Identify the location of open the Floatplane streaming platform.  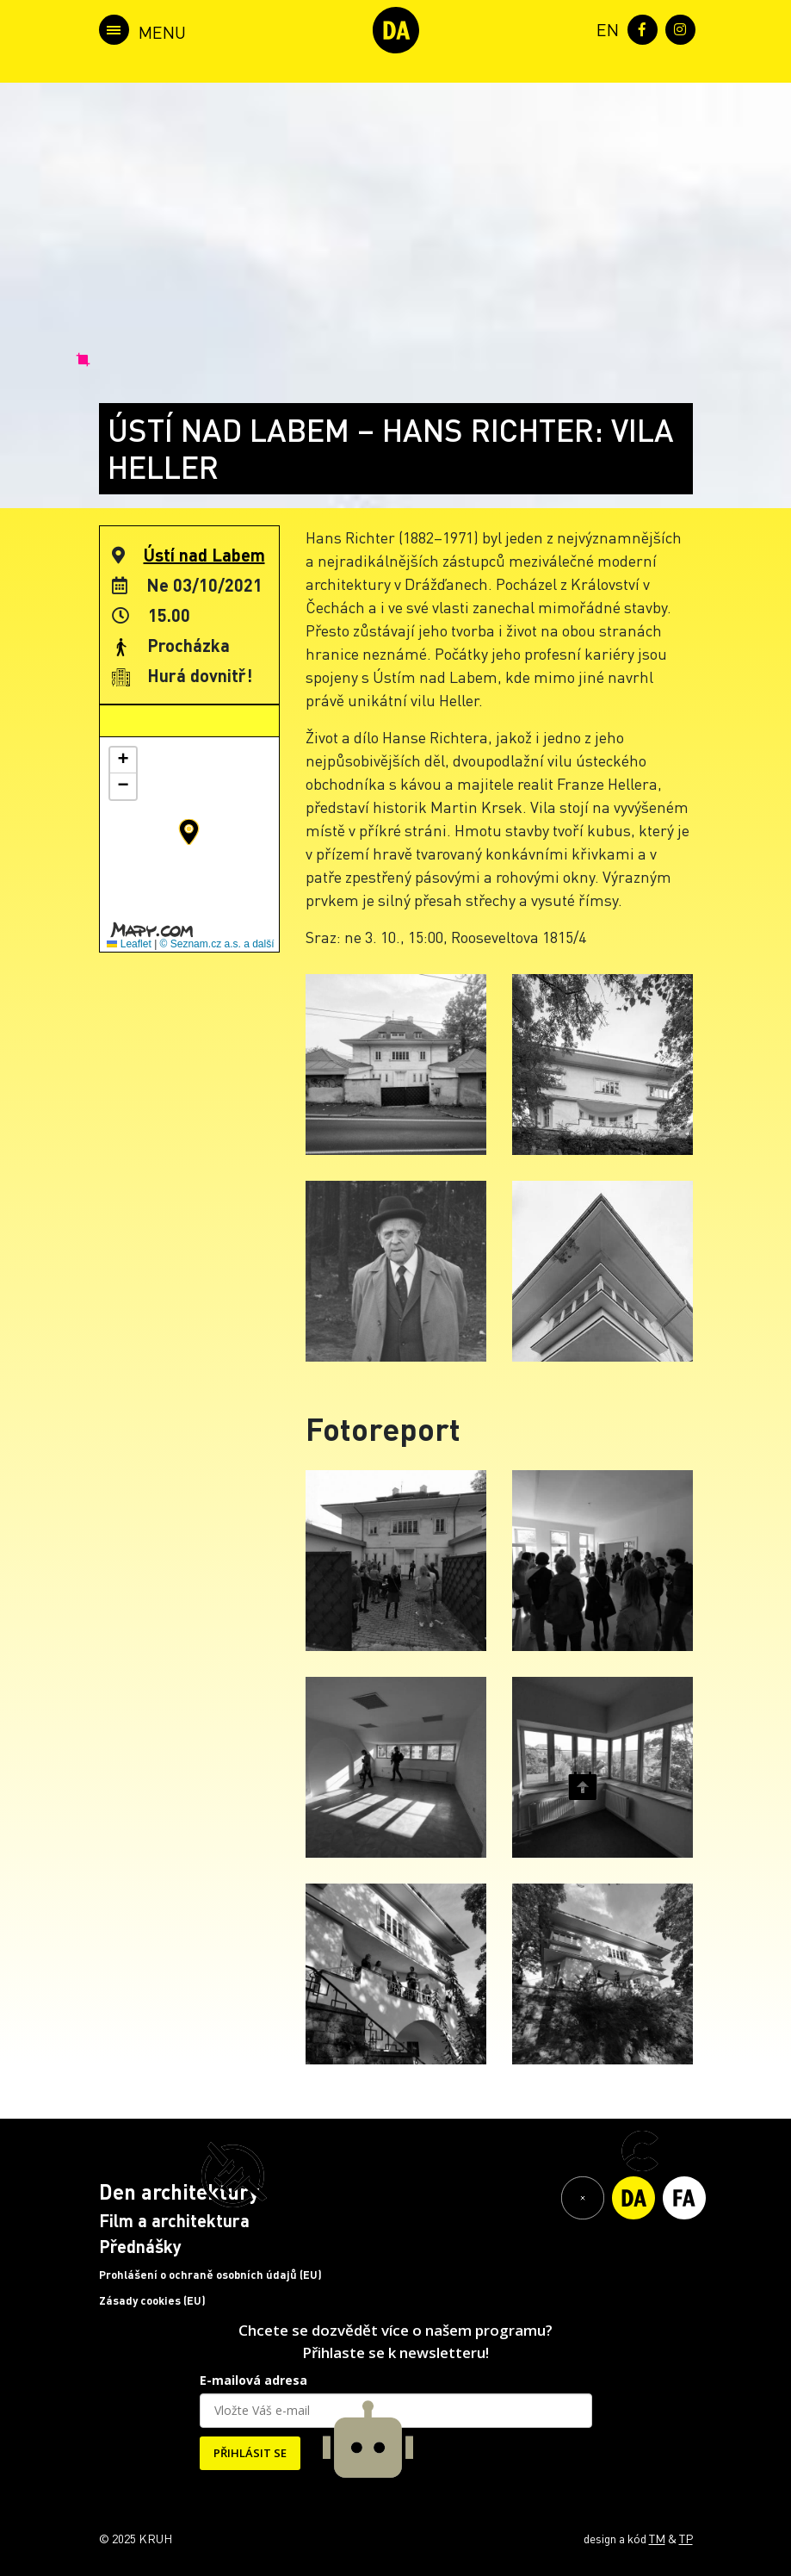
(234, 2175).